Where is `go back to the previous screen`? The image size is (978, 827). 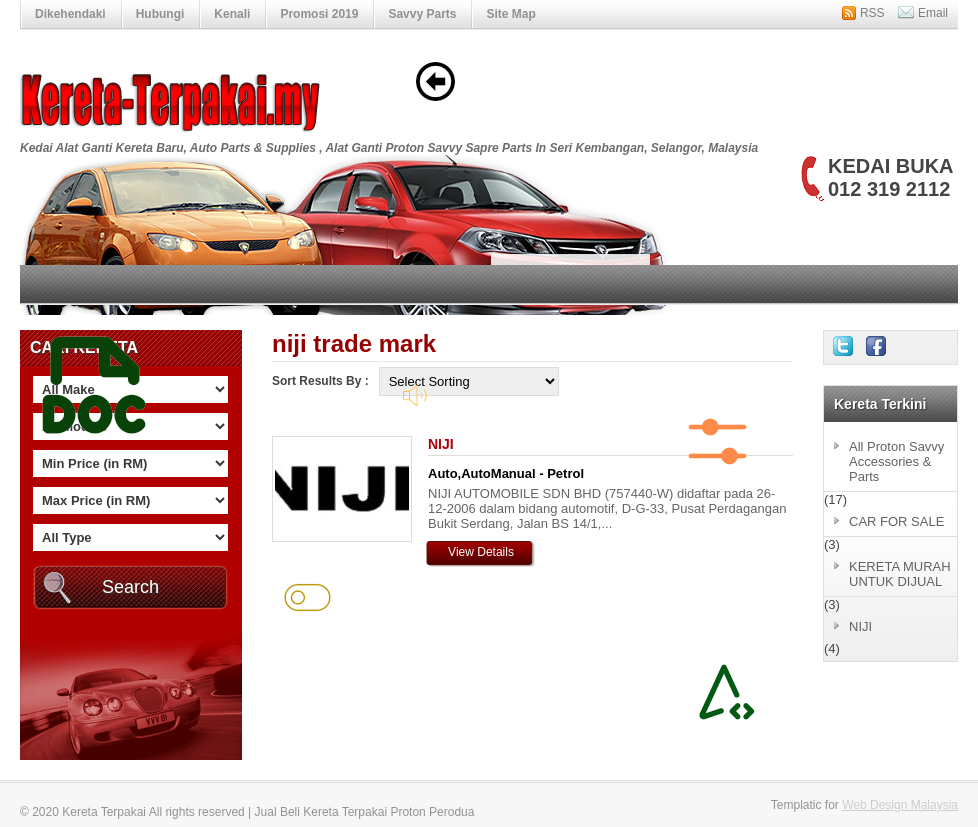 go back to the previous screen is located at coordinates (435, 81).